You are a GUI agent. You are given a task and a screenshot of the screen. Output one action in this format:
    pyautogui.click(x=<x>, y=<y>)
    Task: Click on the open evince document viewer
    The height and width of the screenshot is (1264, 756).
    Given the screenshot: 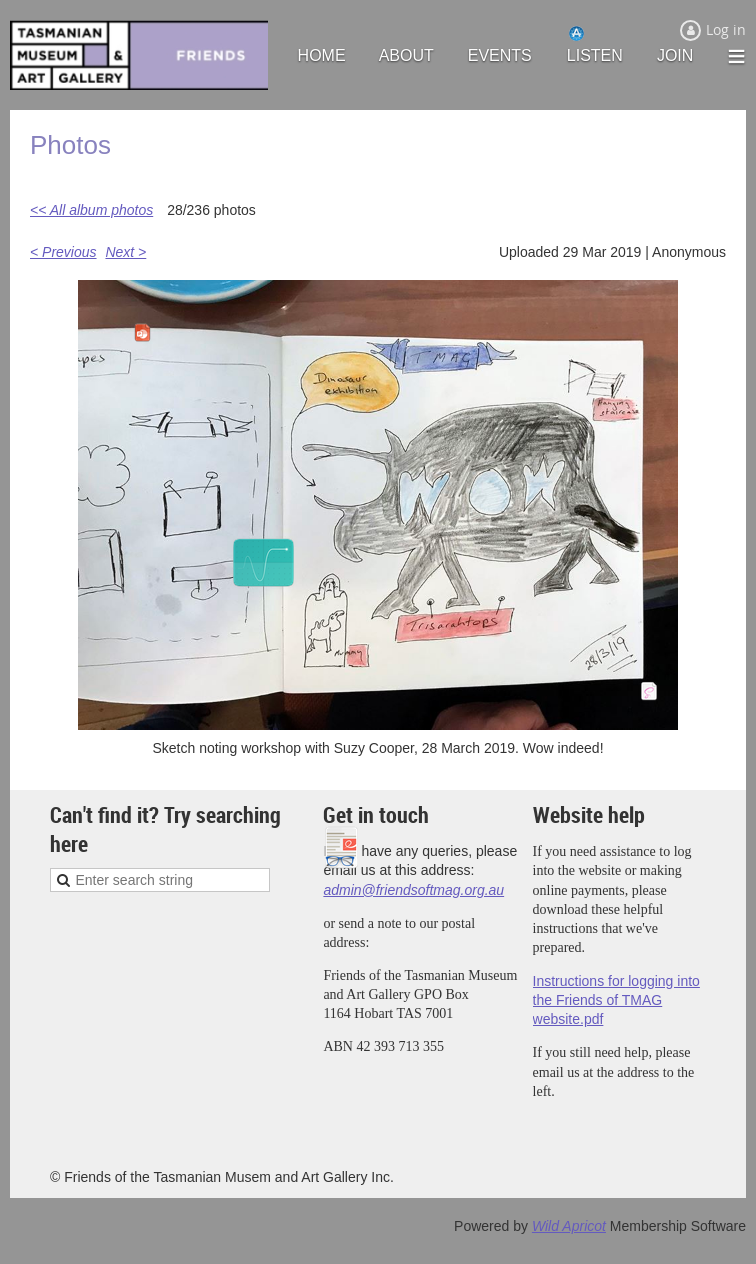 What is the action you would take?
    pyautogui.click(x=341, y=847)
    